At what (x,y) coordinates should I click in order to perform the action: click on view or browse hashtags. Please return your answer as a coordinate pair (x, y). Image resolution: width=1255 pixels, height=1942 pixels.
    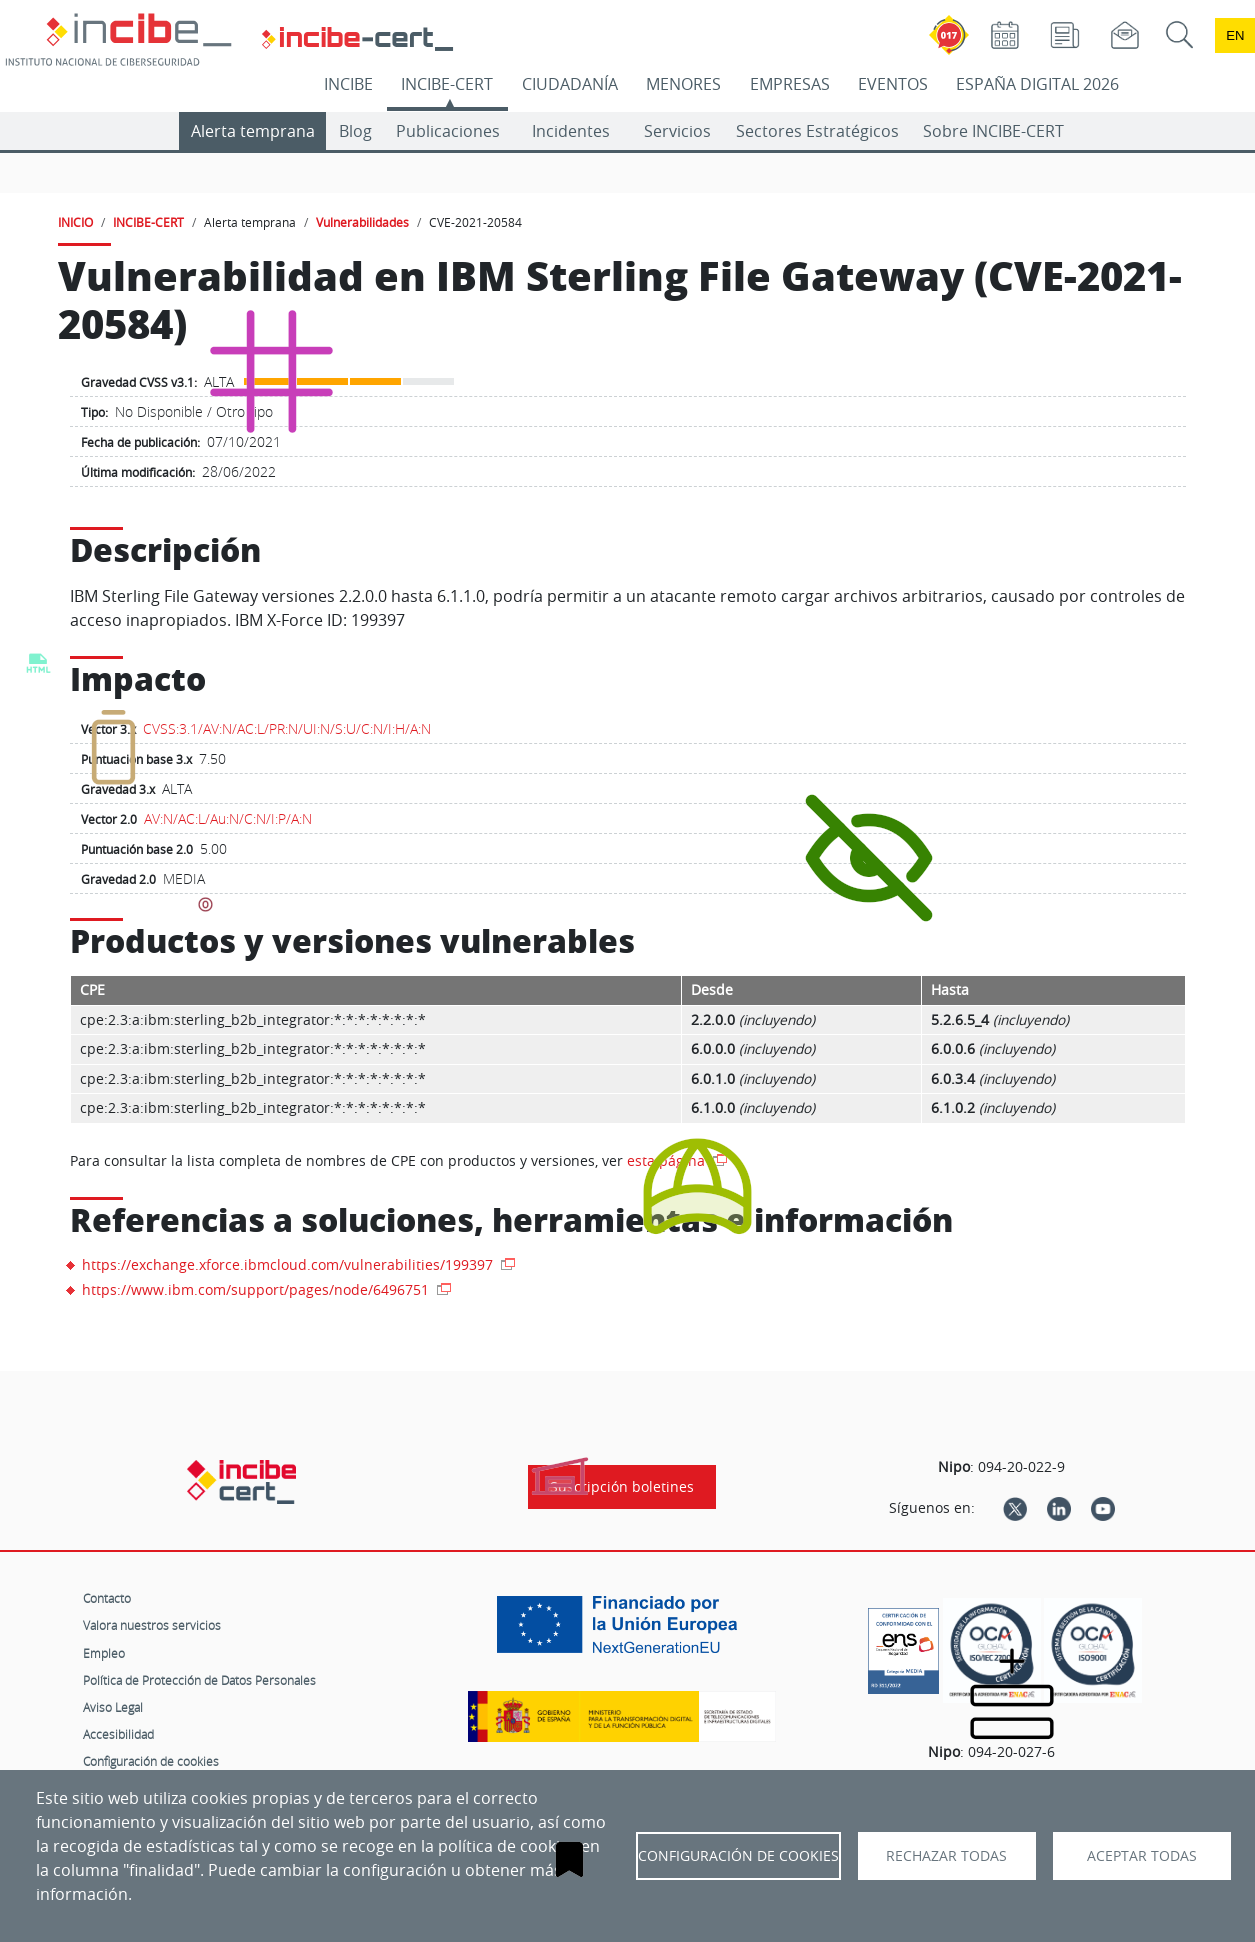
    Looking at the image, I should click on (271, 371).